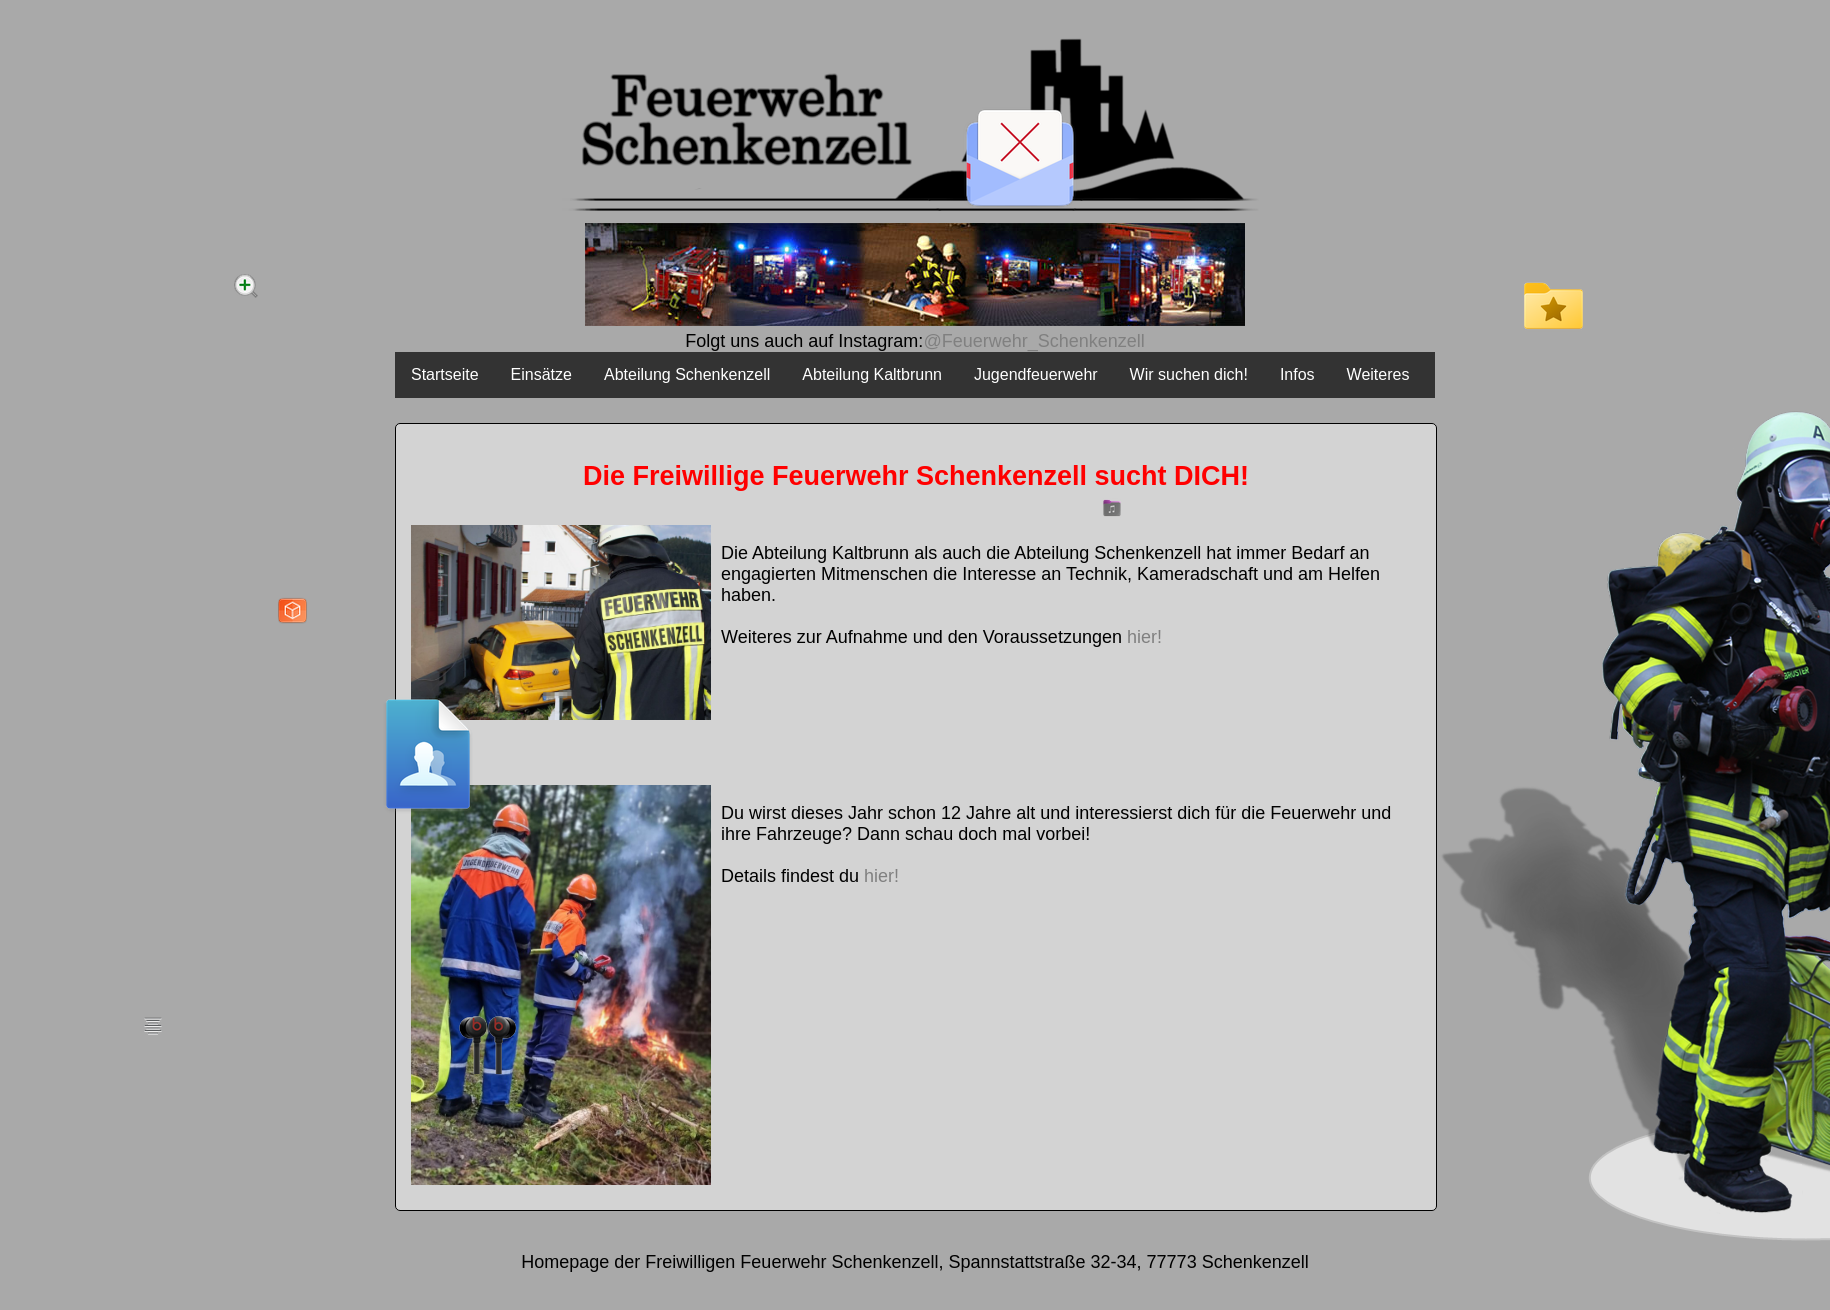 The height and width of the screenshot is (1310, 1830). What do you see at coordinates (246, 286) in the screenshot?
I see `zoom to fit content in view` at bounding box center [246, 286].